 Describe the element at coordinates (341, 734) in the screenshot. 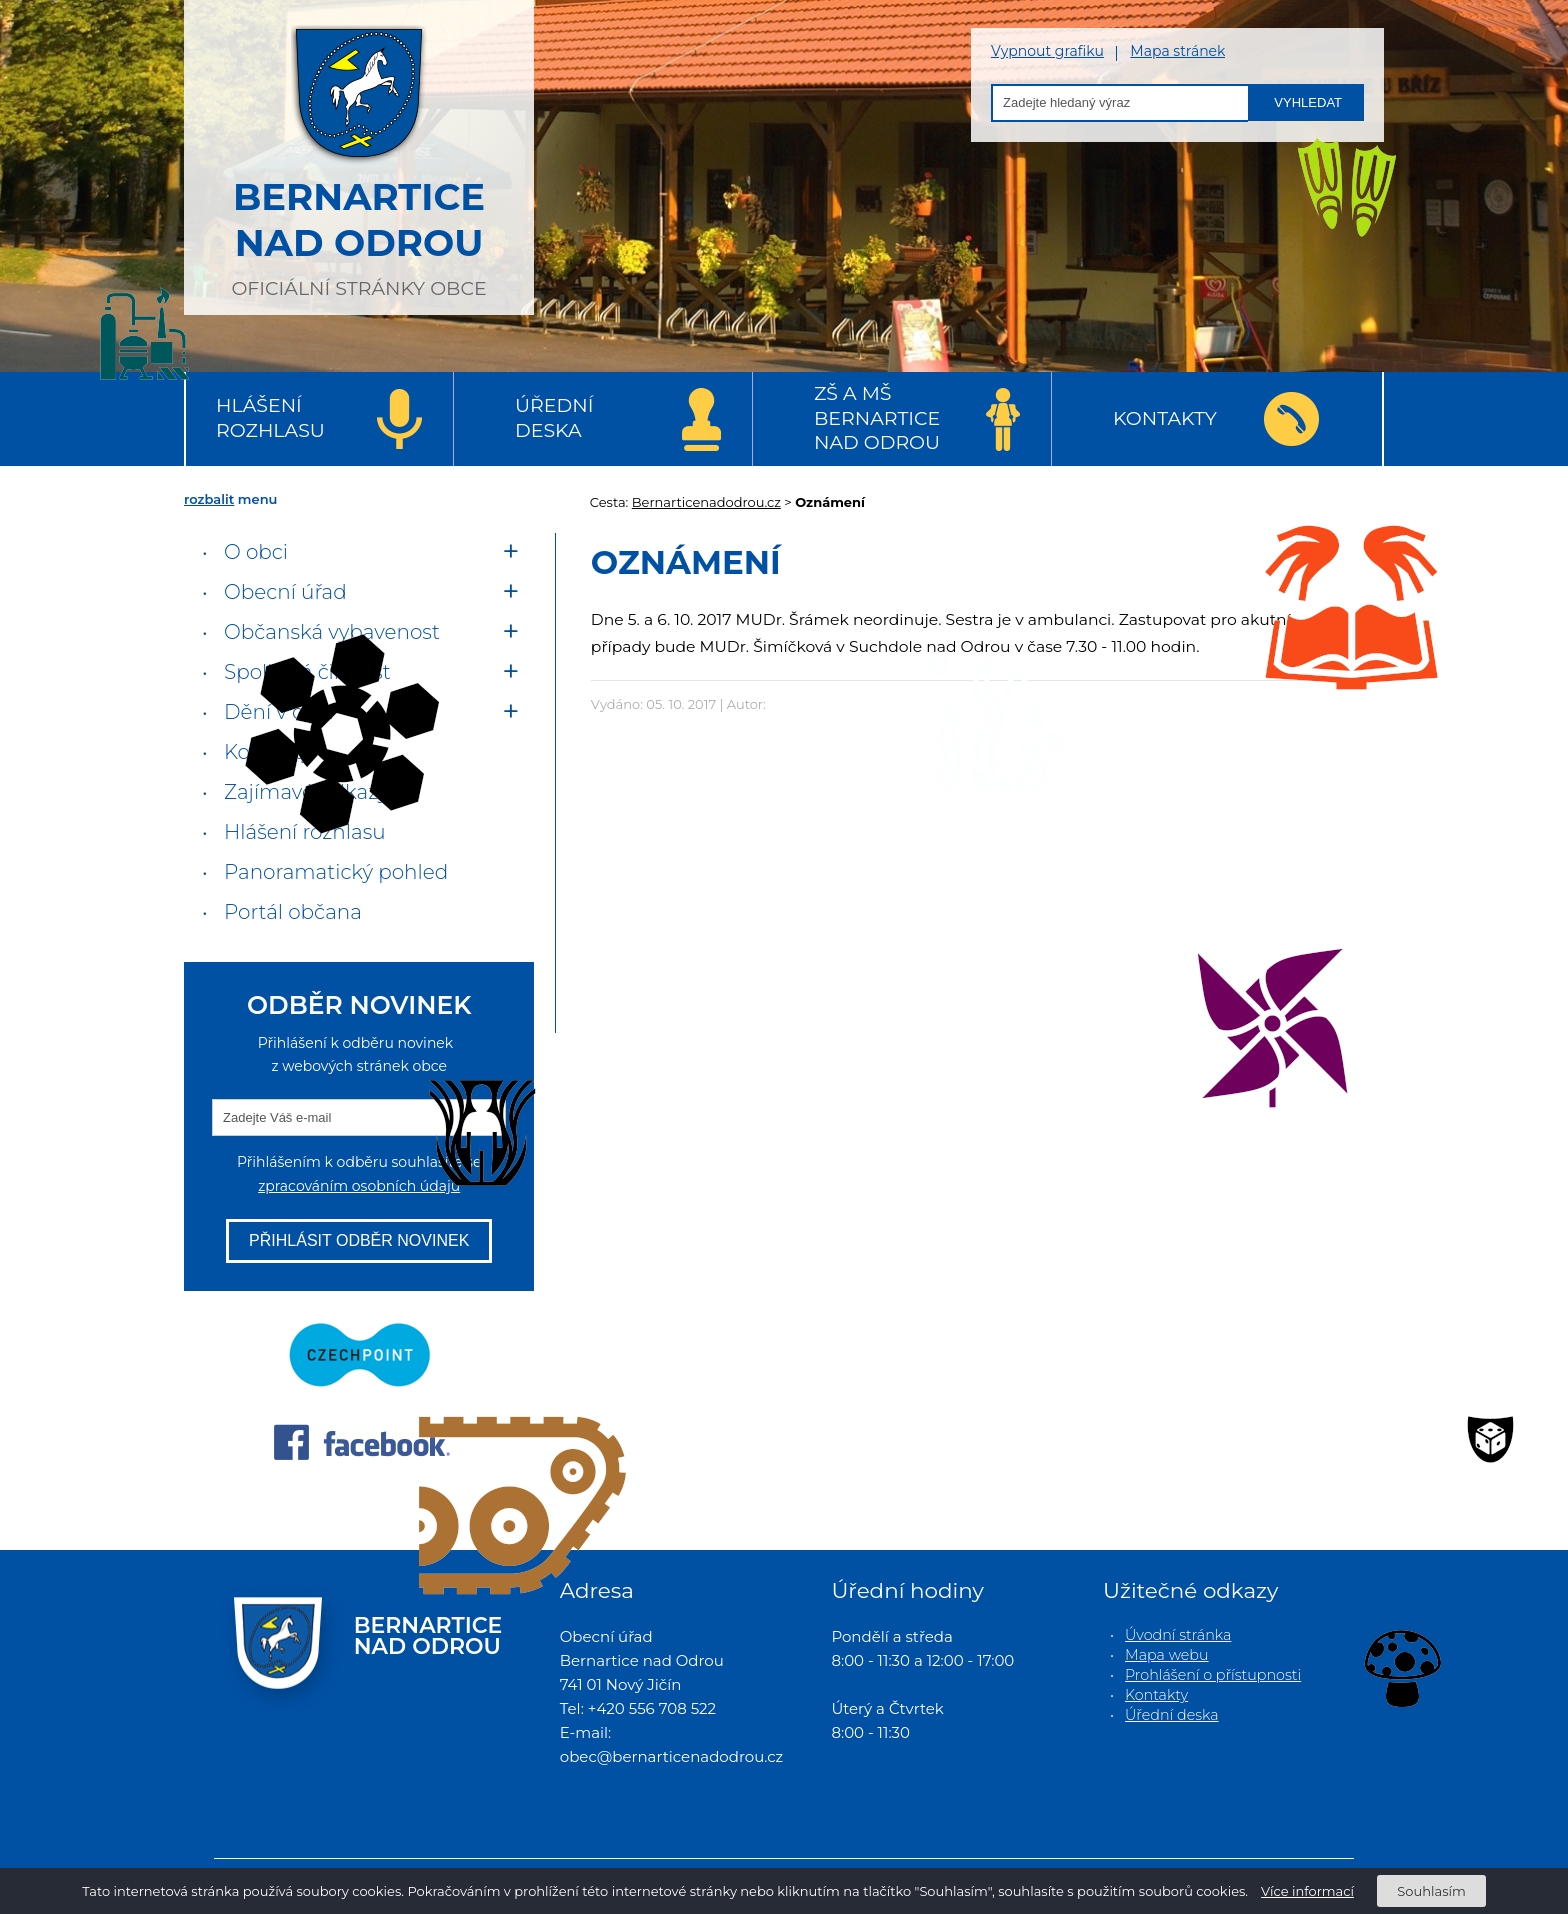

I see `activate cooling or air conditioning mode` at that location.